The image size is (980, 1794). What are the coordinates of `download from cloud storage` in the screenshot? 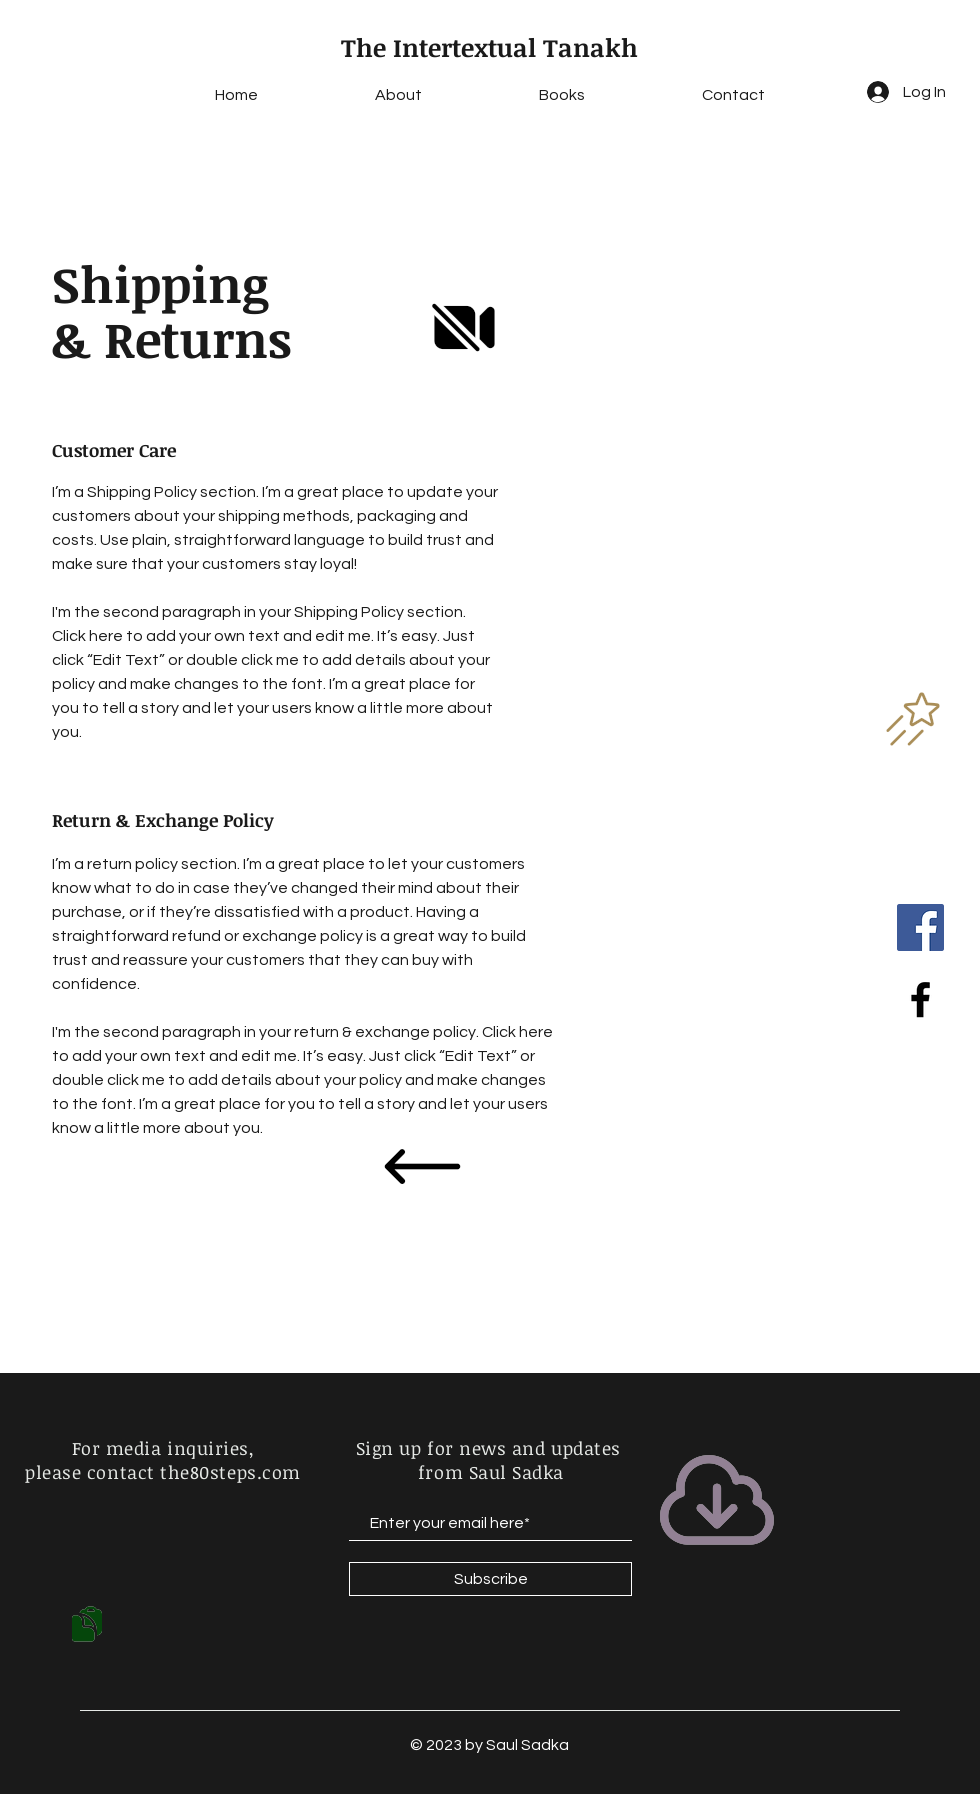 It's located at (717, 1500).